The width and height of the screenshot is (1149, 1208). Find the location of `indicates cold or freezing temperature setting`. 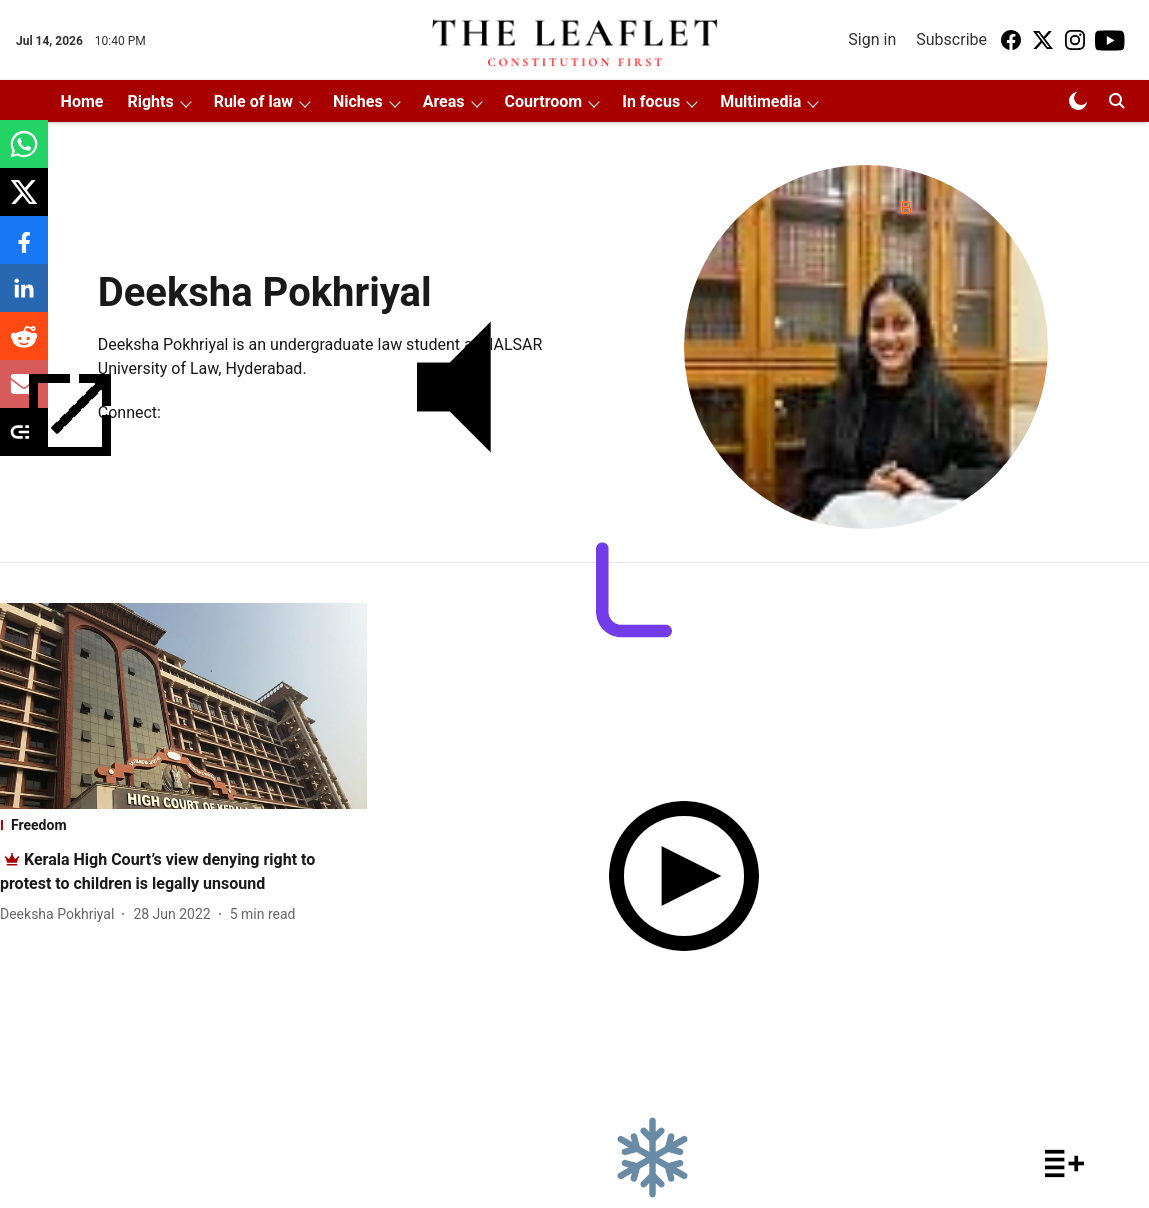

indicates cold or freezing temperature setting is located at coordinates (652, 1157).